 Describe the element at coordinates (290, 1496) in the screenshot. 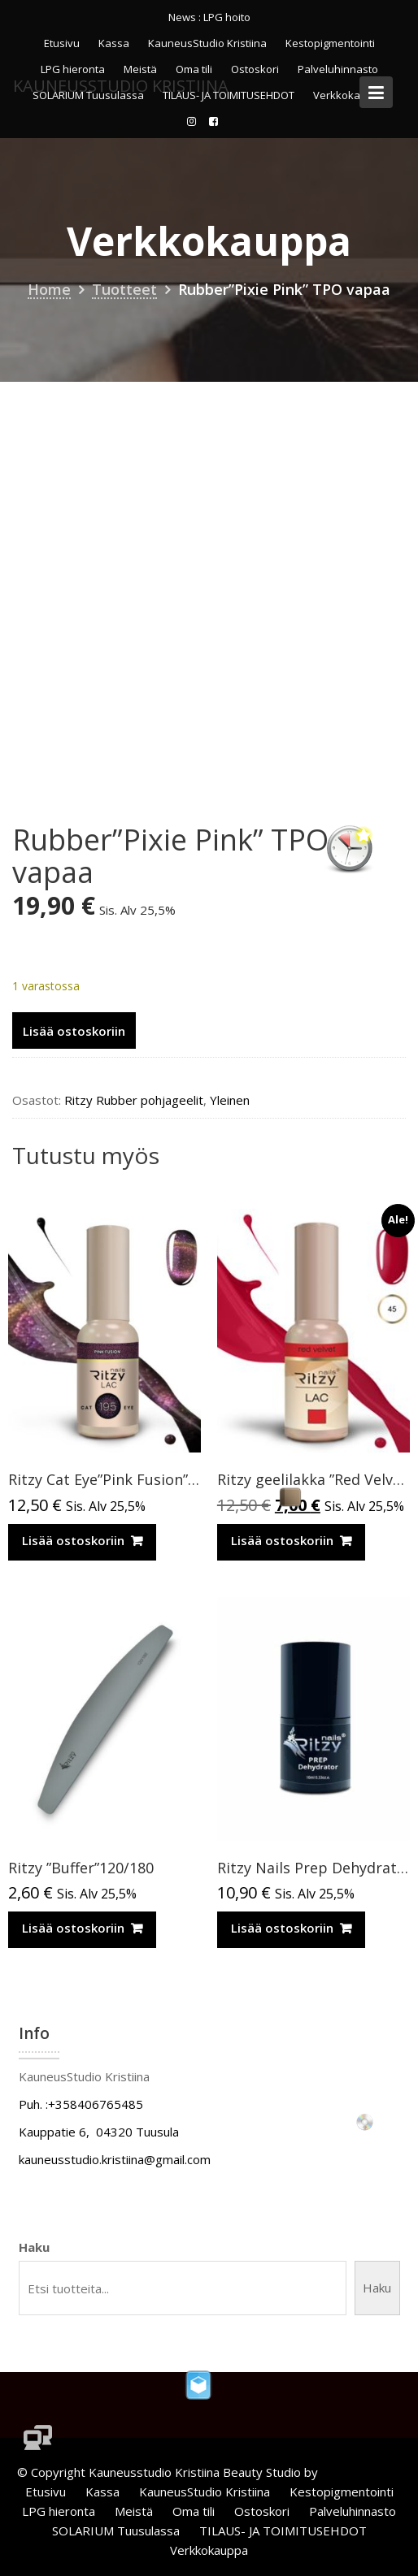

I see `access desktop folder or files` at that location.